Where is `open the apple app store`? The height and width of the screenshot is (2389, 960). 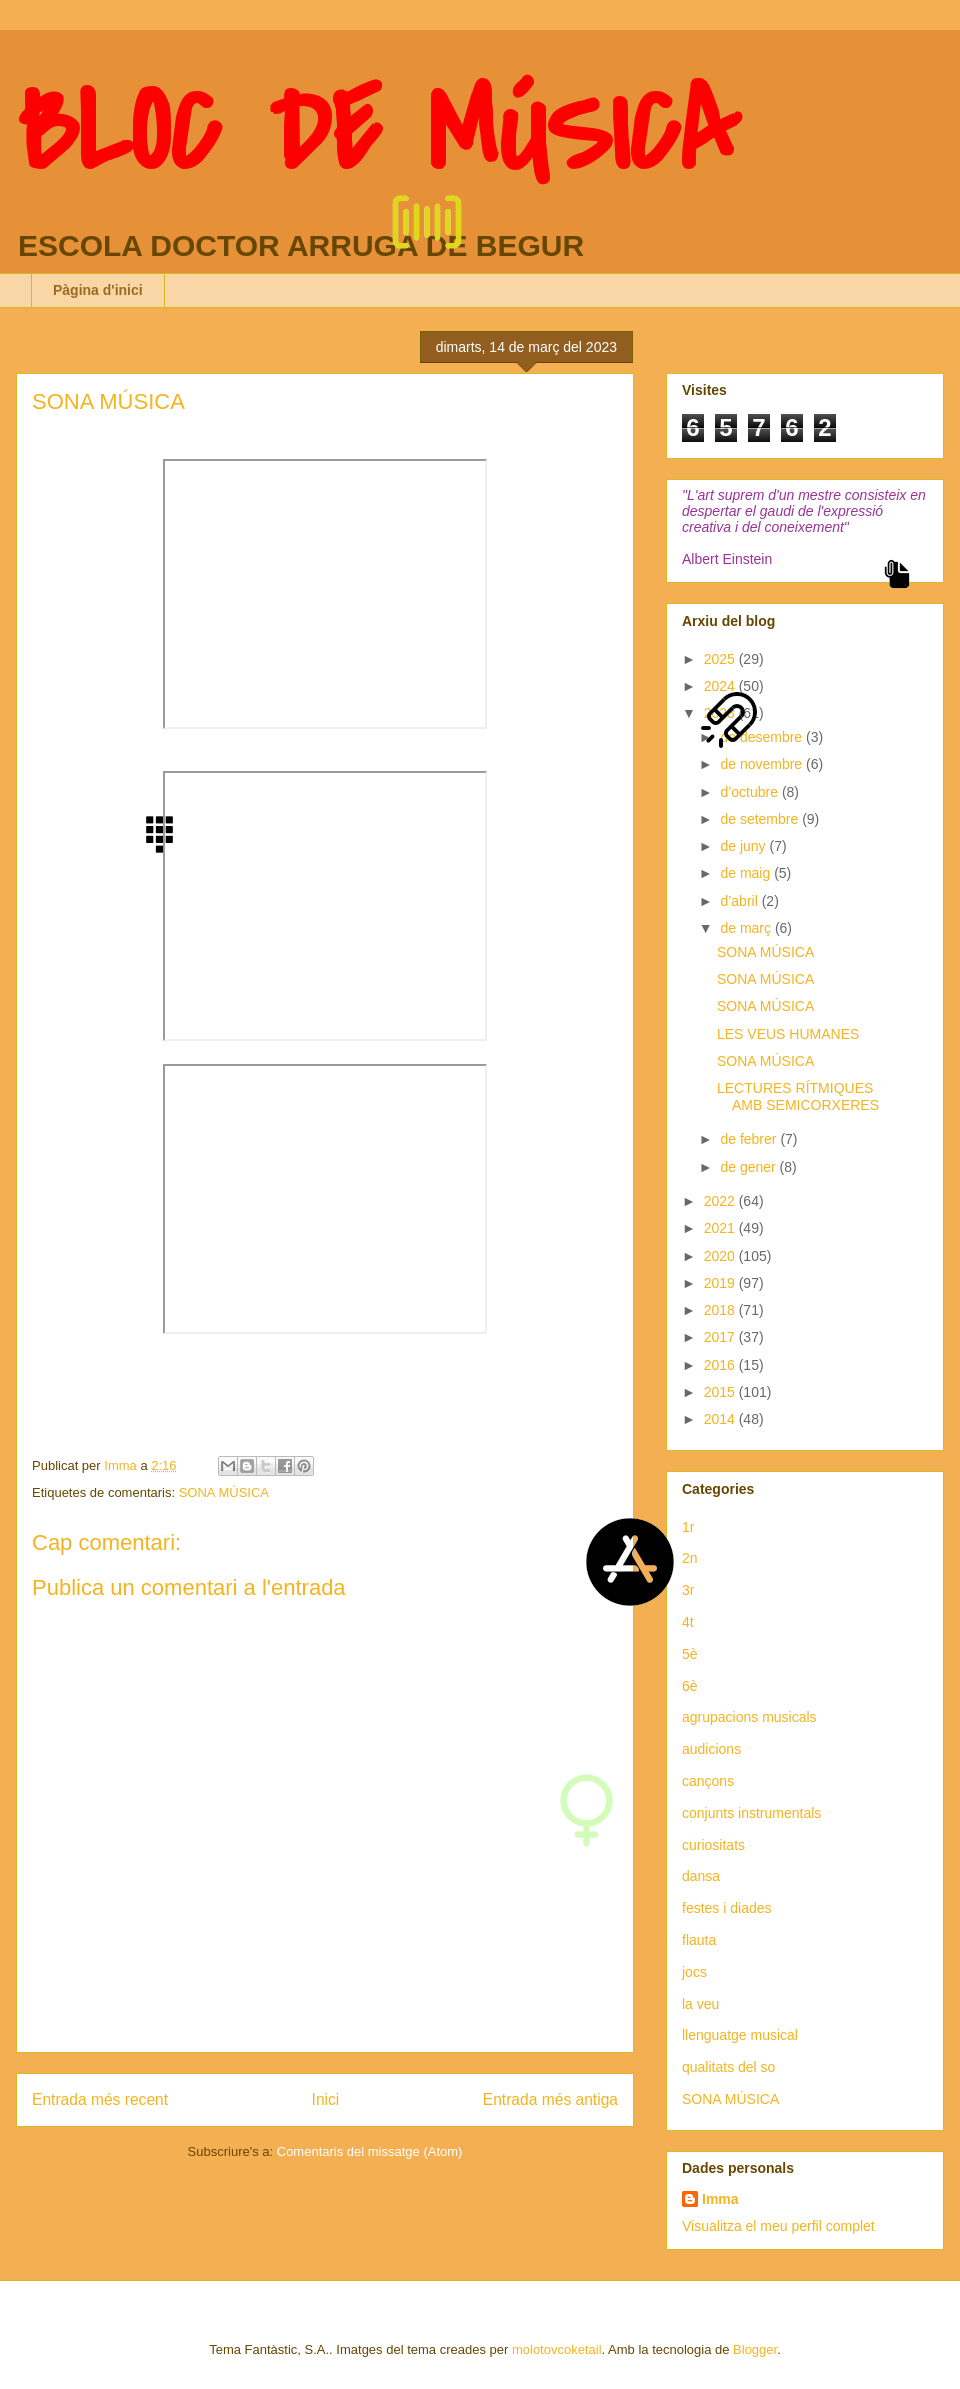
open the apple app store is located at coordinates (630, 1562).